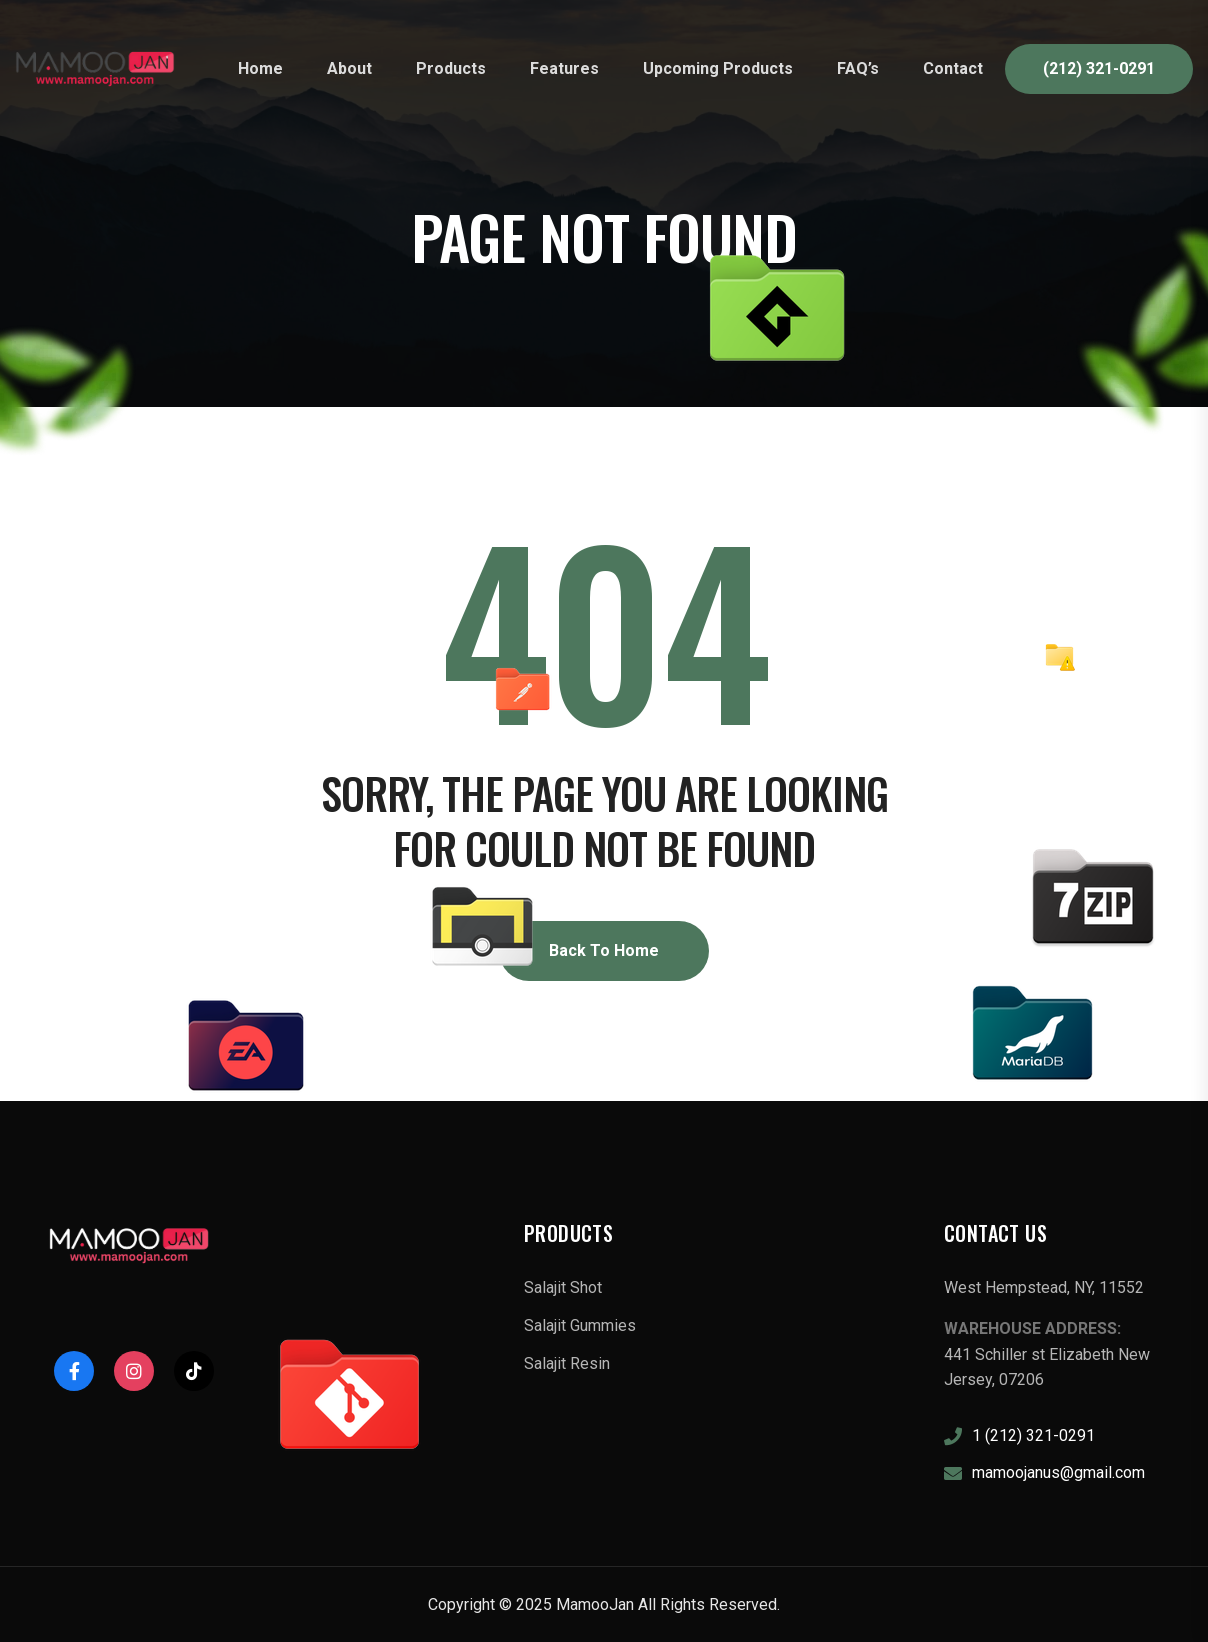 Image resolution: width=1208 pixels, height=1642 pixels. What do you see at coordinates (522, 690) in the screenshot?
I see `folder containing Postman API development files` at bounding box center [522, 690].